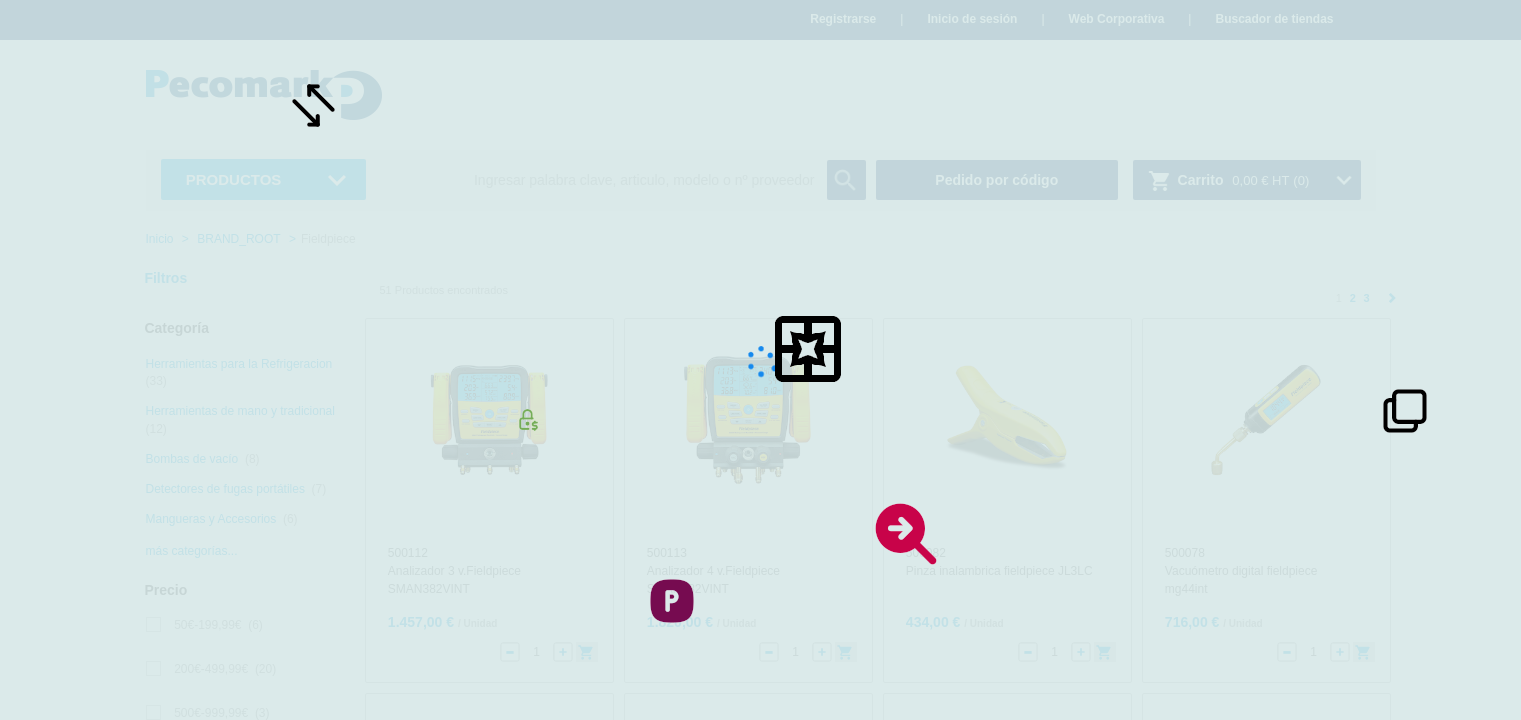 Image resolution: width=1521 pixels, height=720 pixels. I want to click on resize element diagonally, so click(313, 105).